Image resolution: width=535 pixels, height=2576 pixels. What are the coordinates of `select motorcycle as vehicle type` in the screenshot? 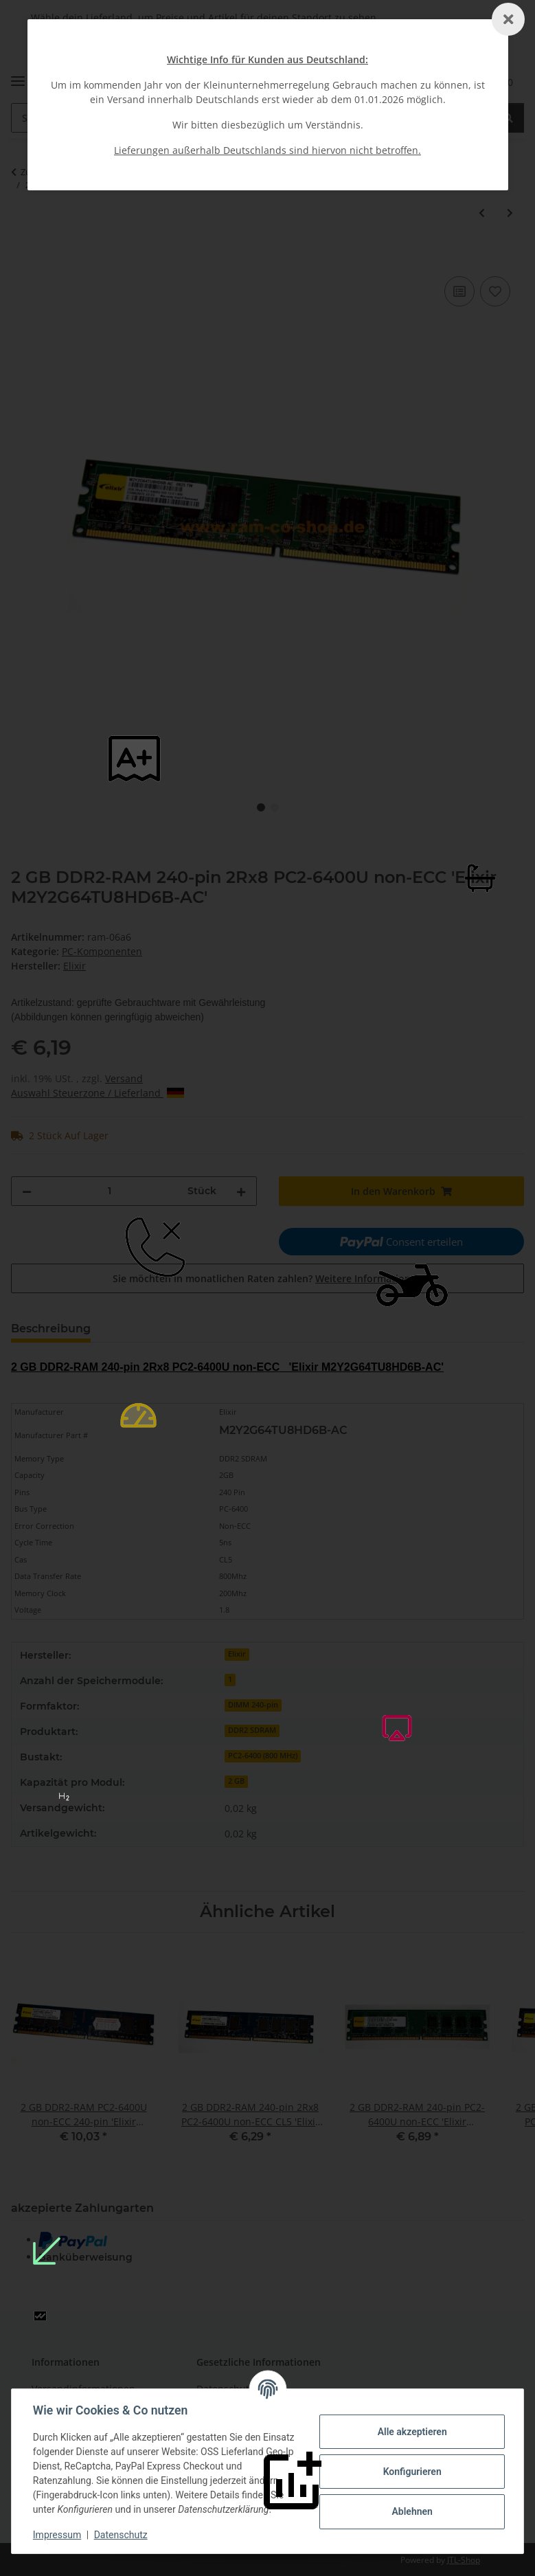 It's located at (412, 1286).